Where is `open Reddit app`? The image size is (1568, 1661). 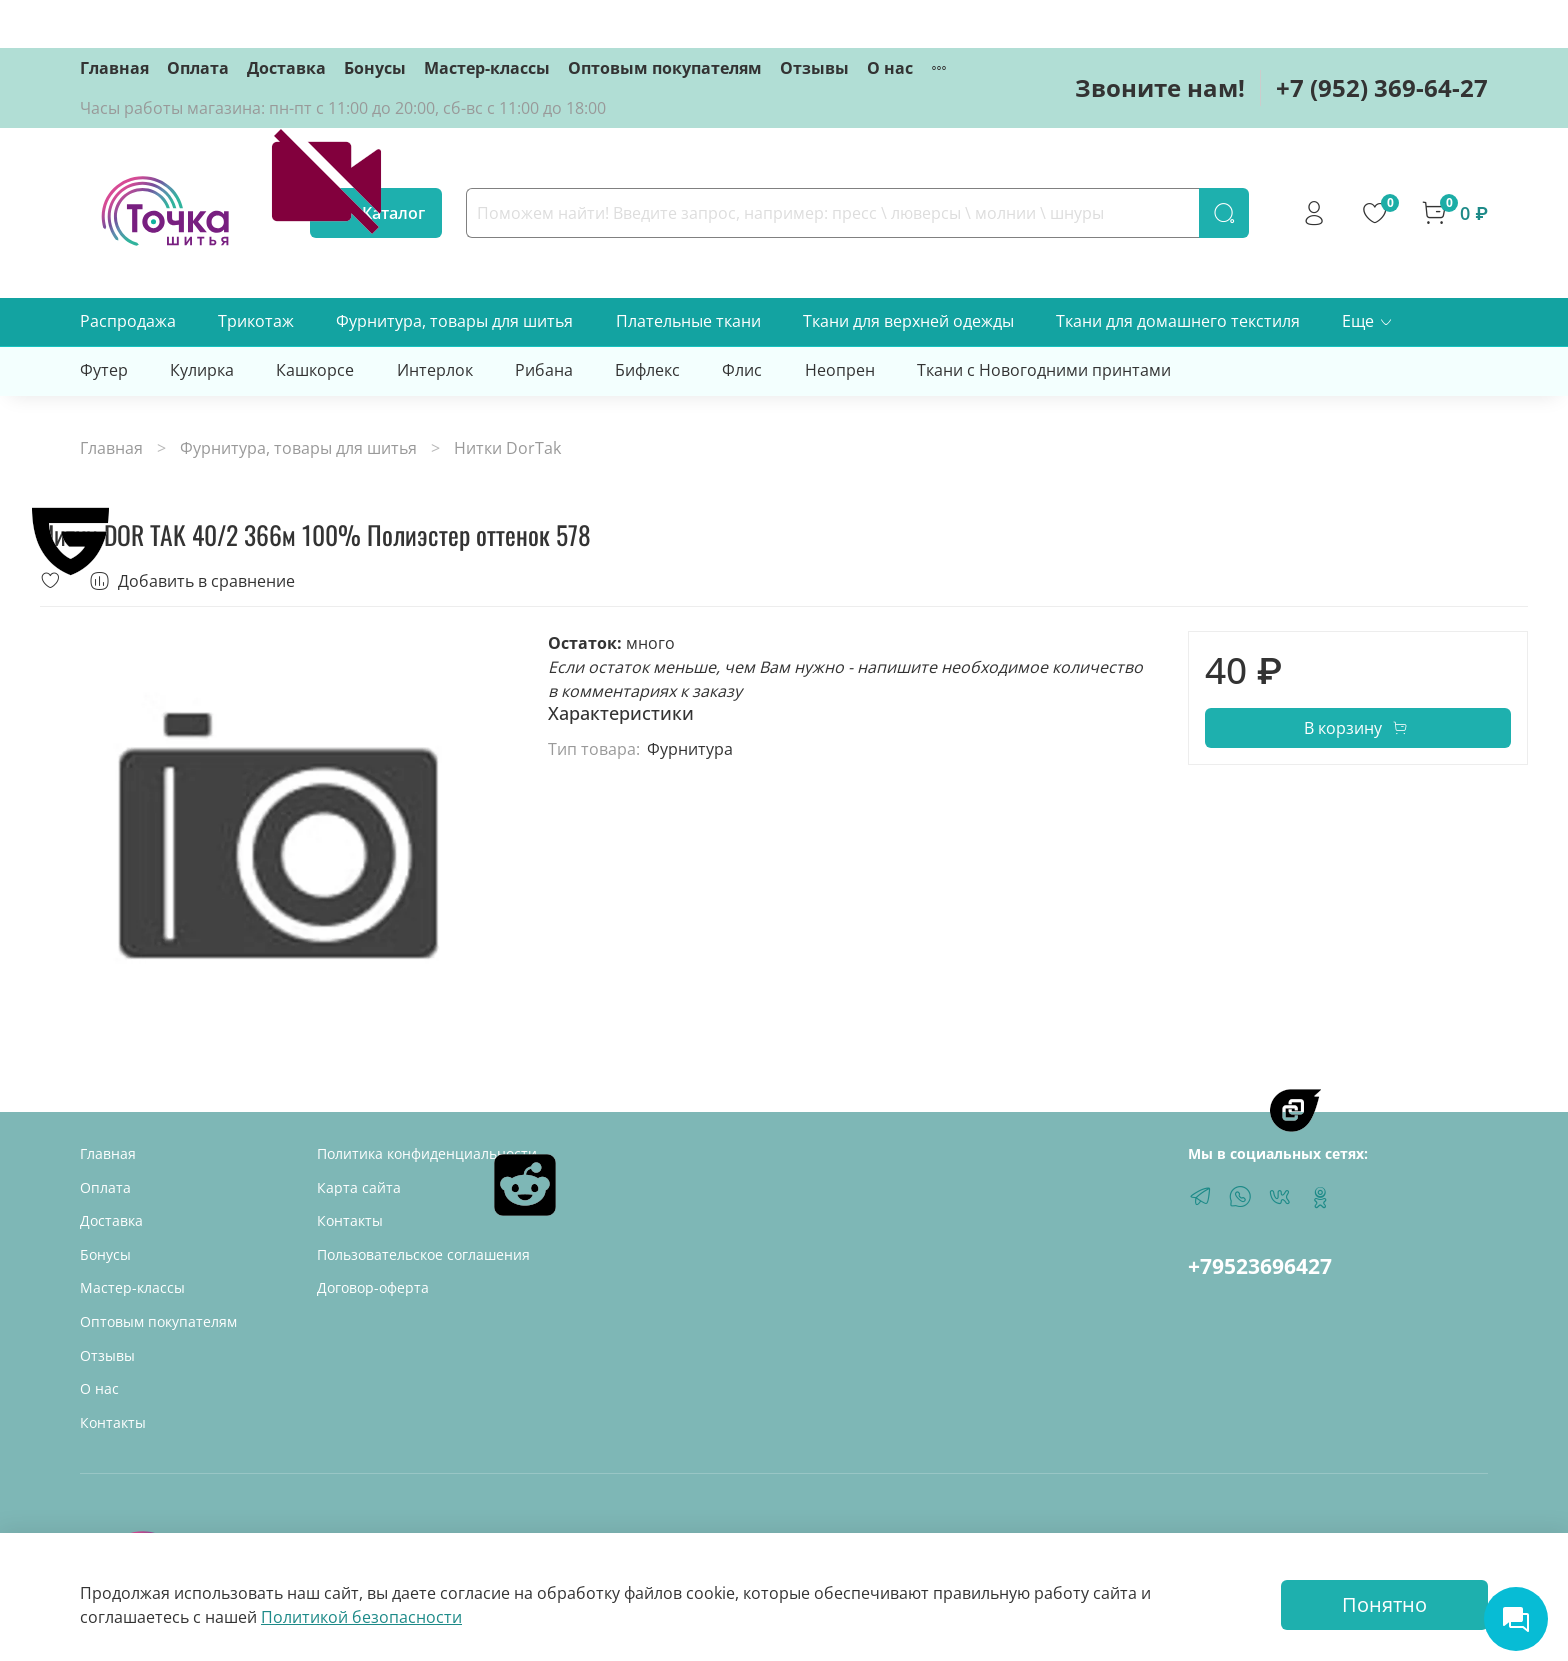
open Reddit app is located at coordinates (525, 1185).